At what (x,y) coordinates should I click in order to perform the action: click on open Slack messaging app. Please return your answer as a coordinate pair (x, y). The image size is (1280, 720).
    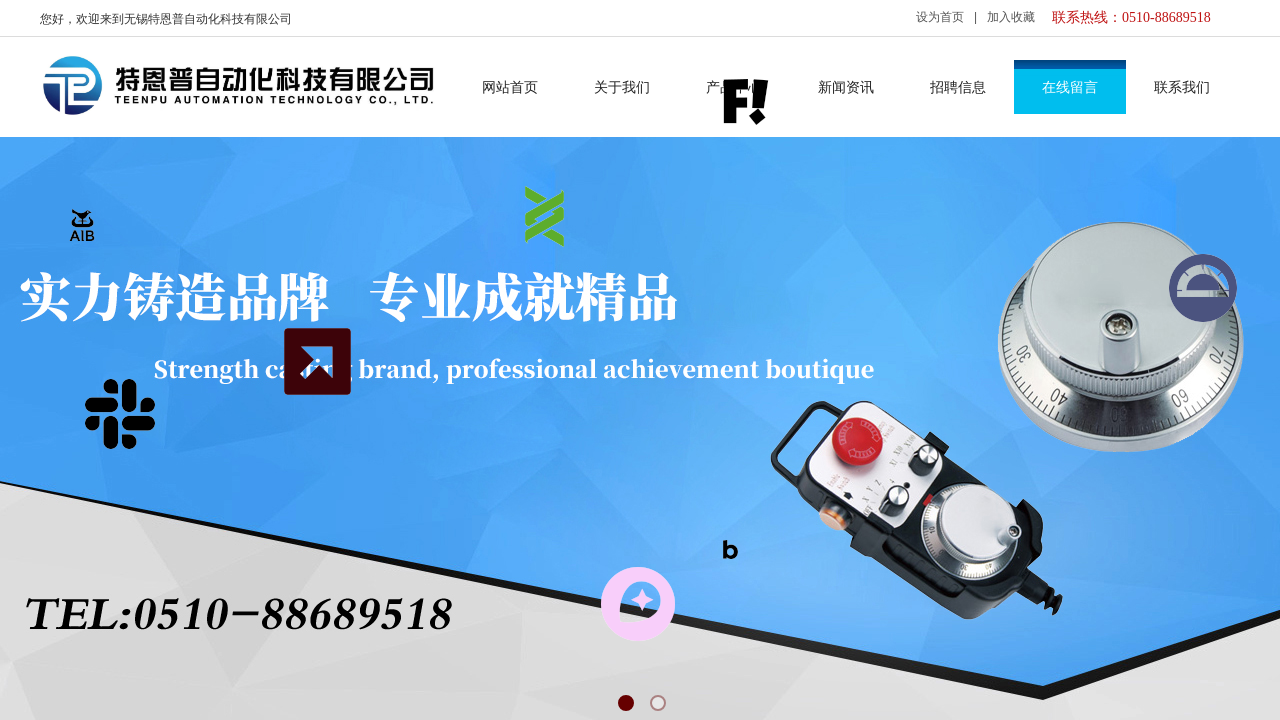
    Looking at the image, I should click on (120, 414).